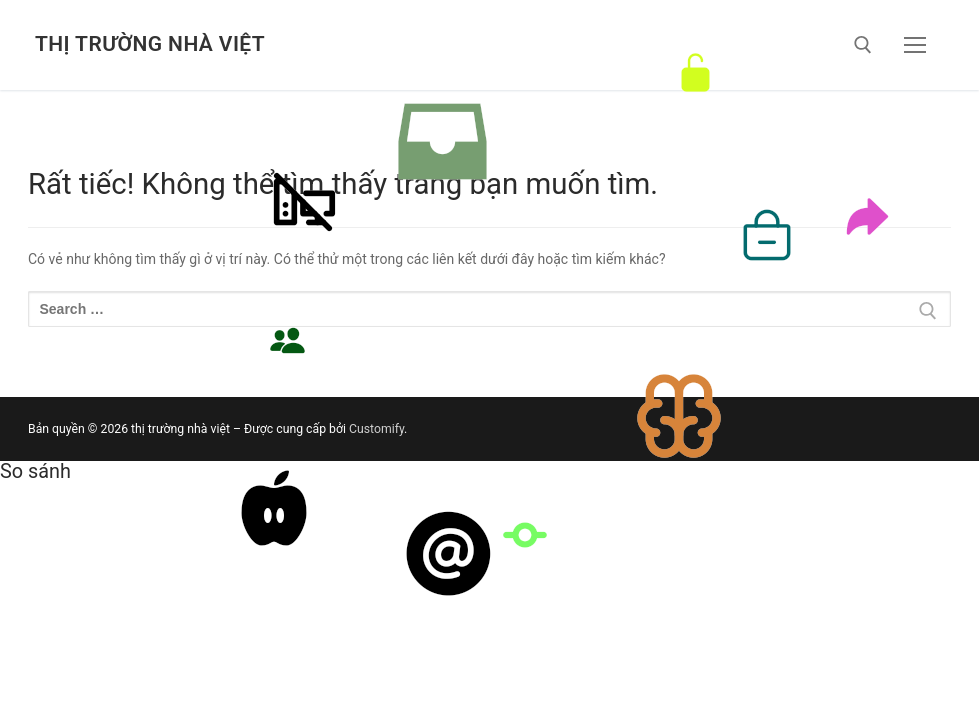 This screenshot has width=979, height=720. Describe the element at coordinates (525, 535) in the screenshot. I see `view commit details in version control` at that location.